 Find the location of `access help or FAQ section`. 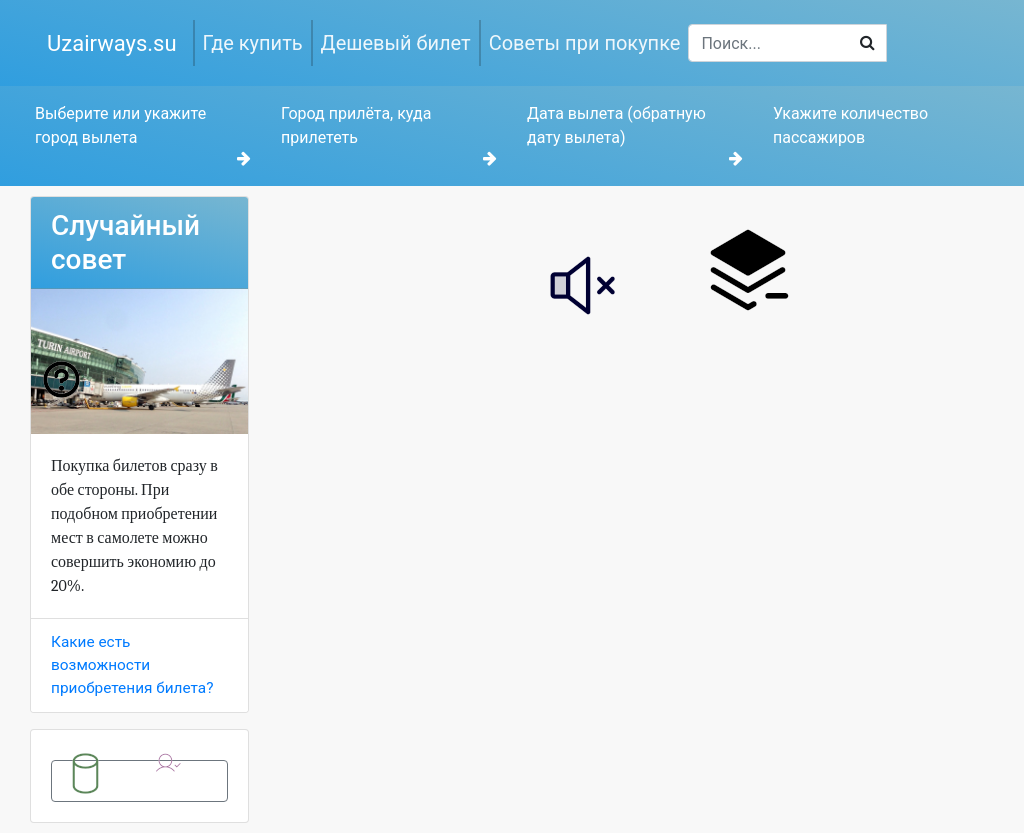

access help or FAQ section is located at coordinates (61, 379).